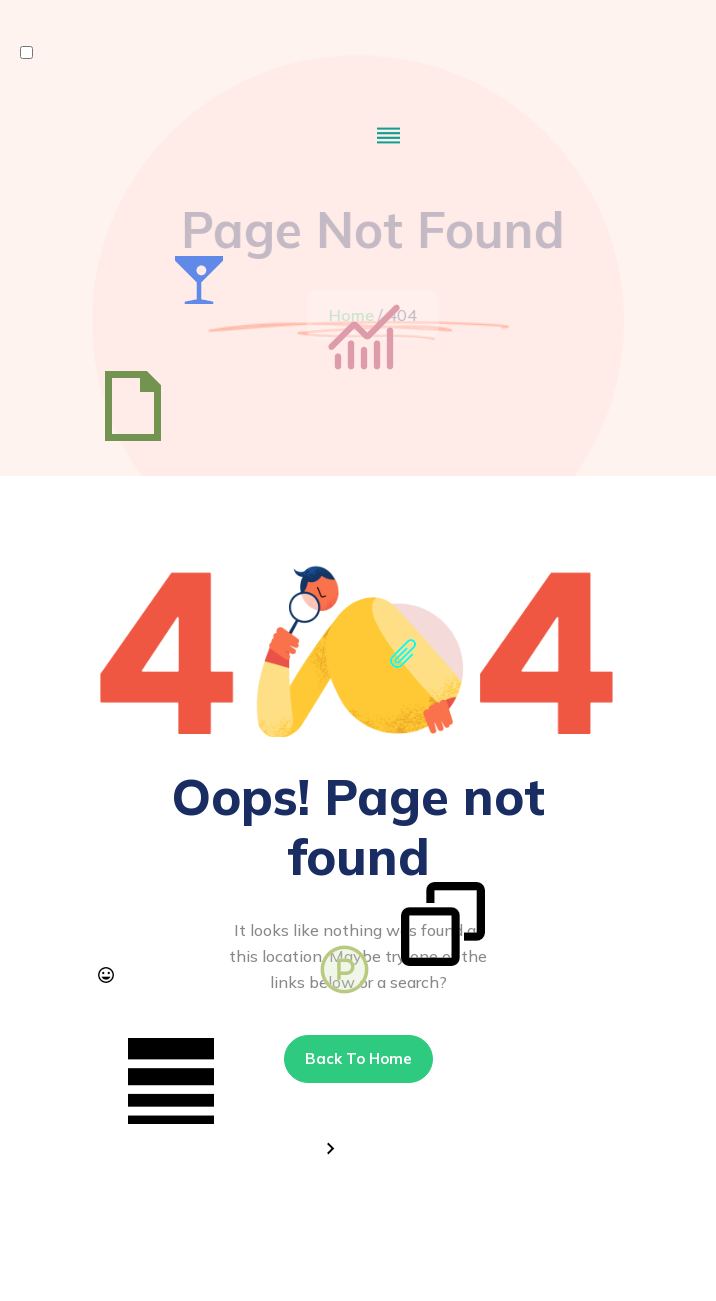 The width and height of the screenshot is (716, 1301). Describe the element at coordinates (443, 924) in the screenshot. I see `copy to clipboard` at that location.